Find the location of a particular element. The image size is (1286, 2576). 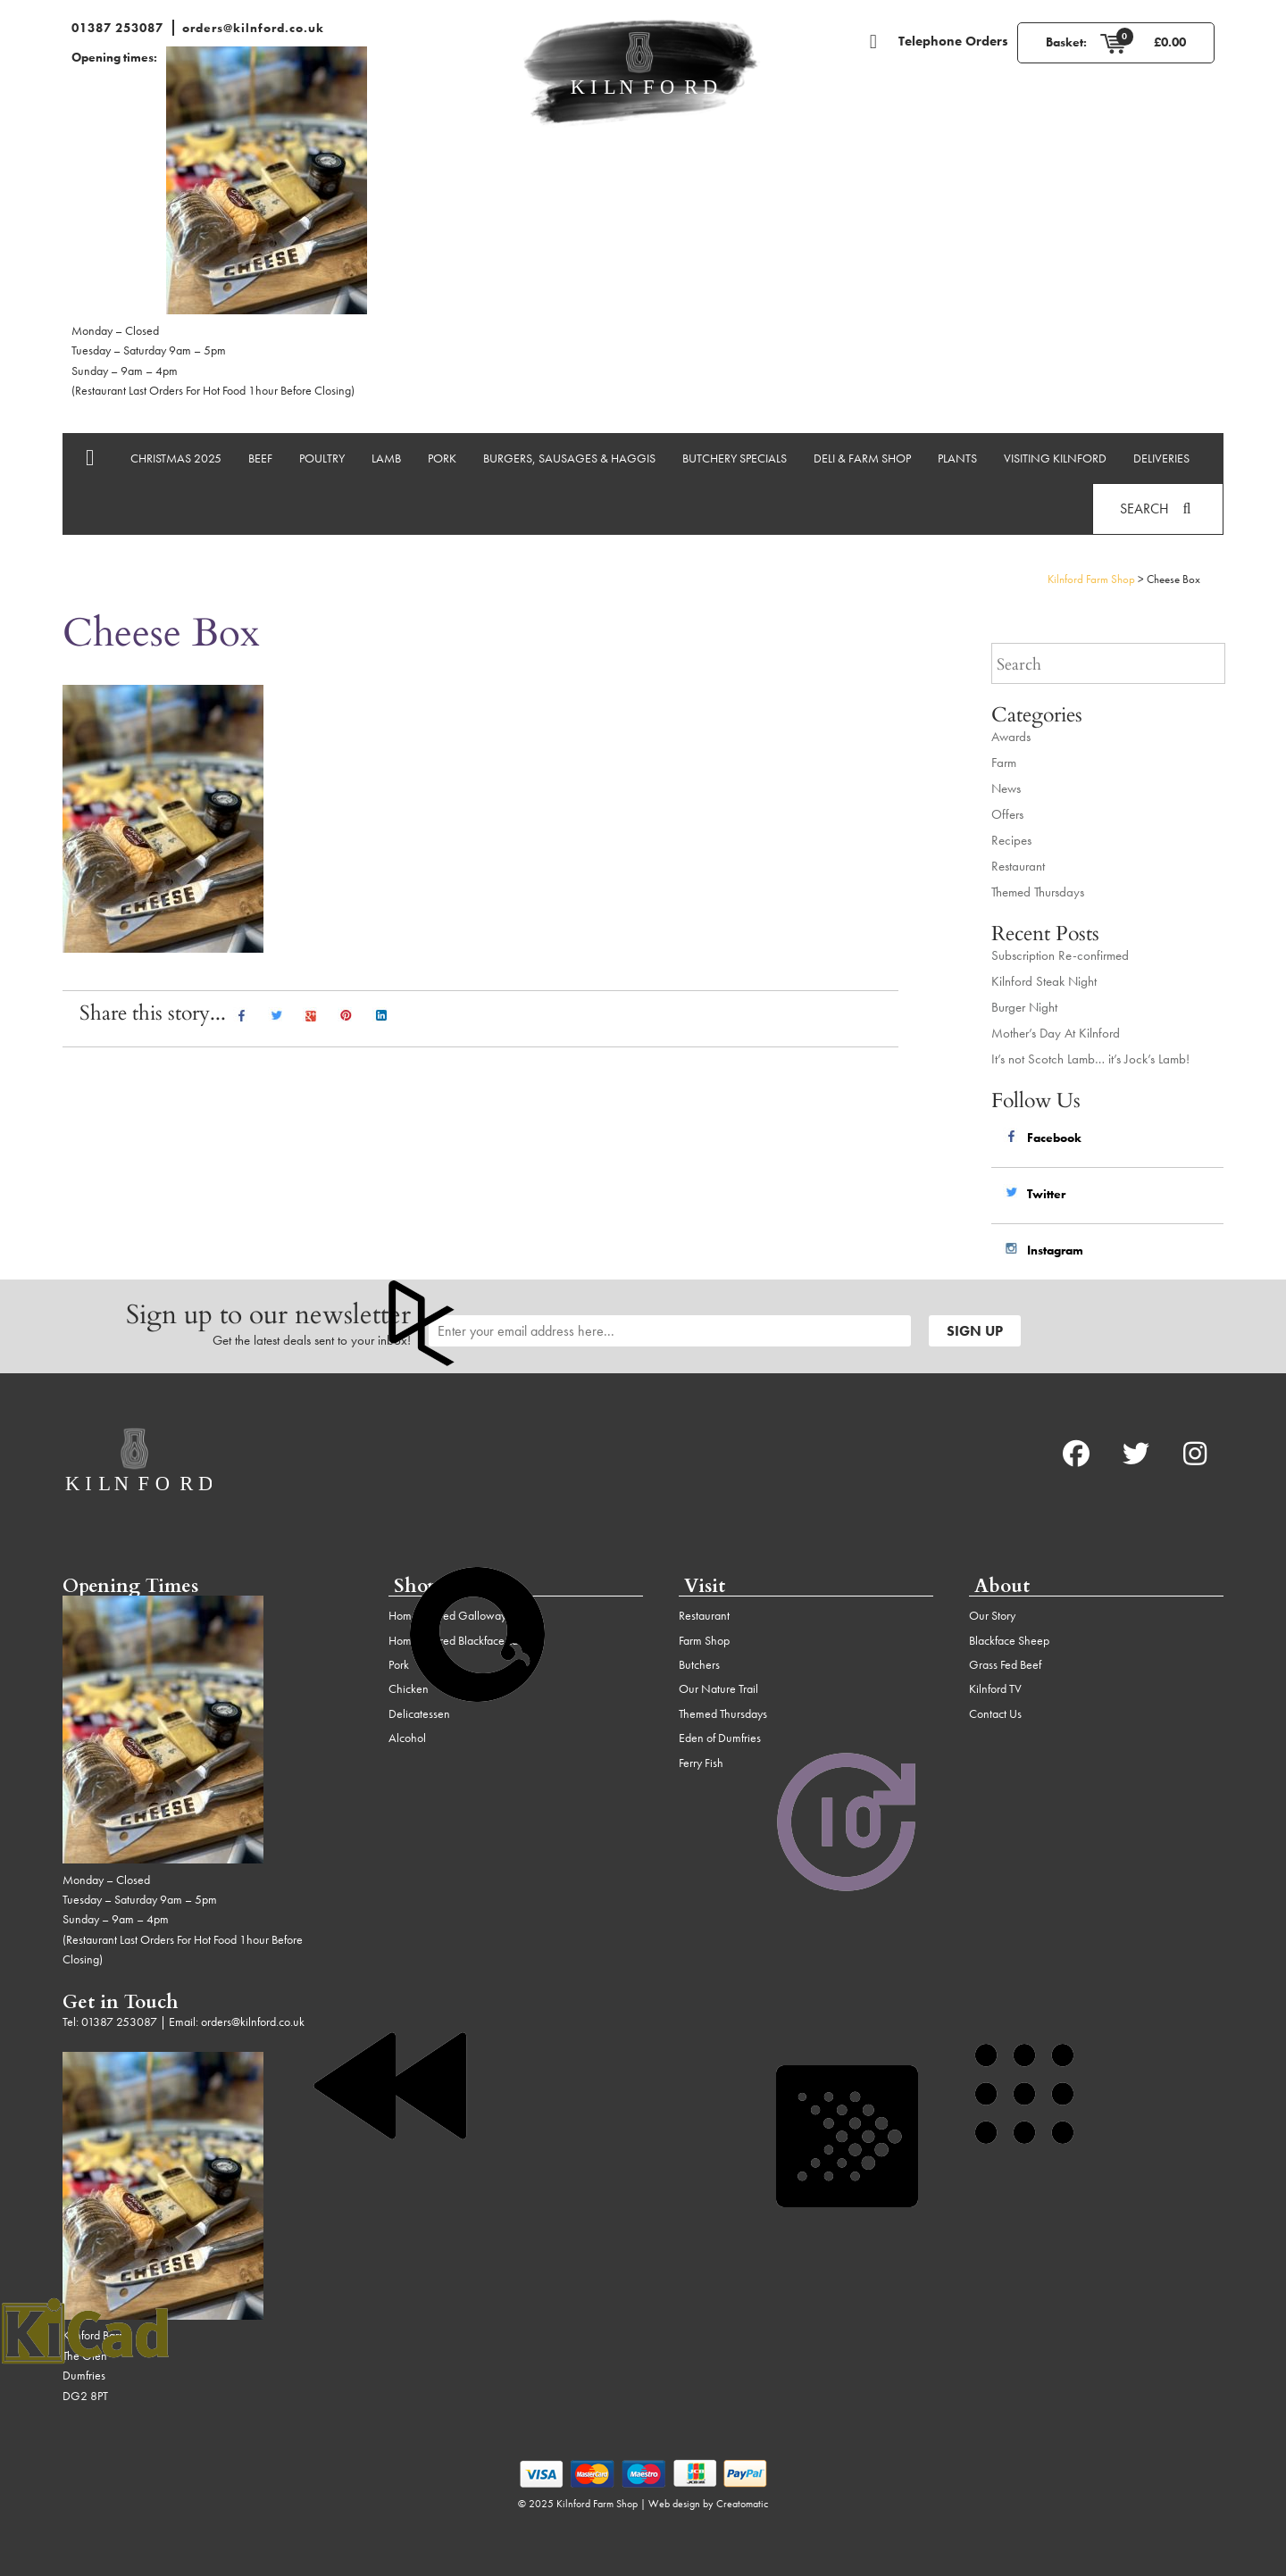

open KiCad electronic design automation software is located at coordinates (85, 2330).